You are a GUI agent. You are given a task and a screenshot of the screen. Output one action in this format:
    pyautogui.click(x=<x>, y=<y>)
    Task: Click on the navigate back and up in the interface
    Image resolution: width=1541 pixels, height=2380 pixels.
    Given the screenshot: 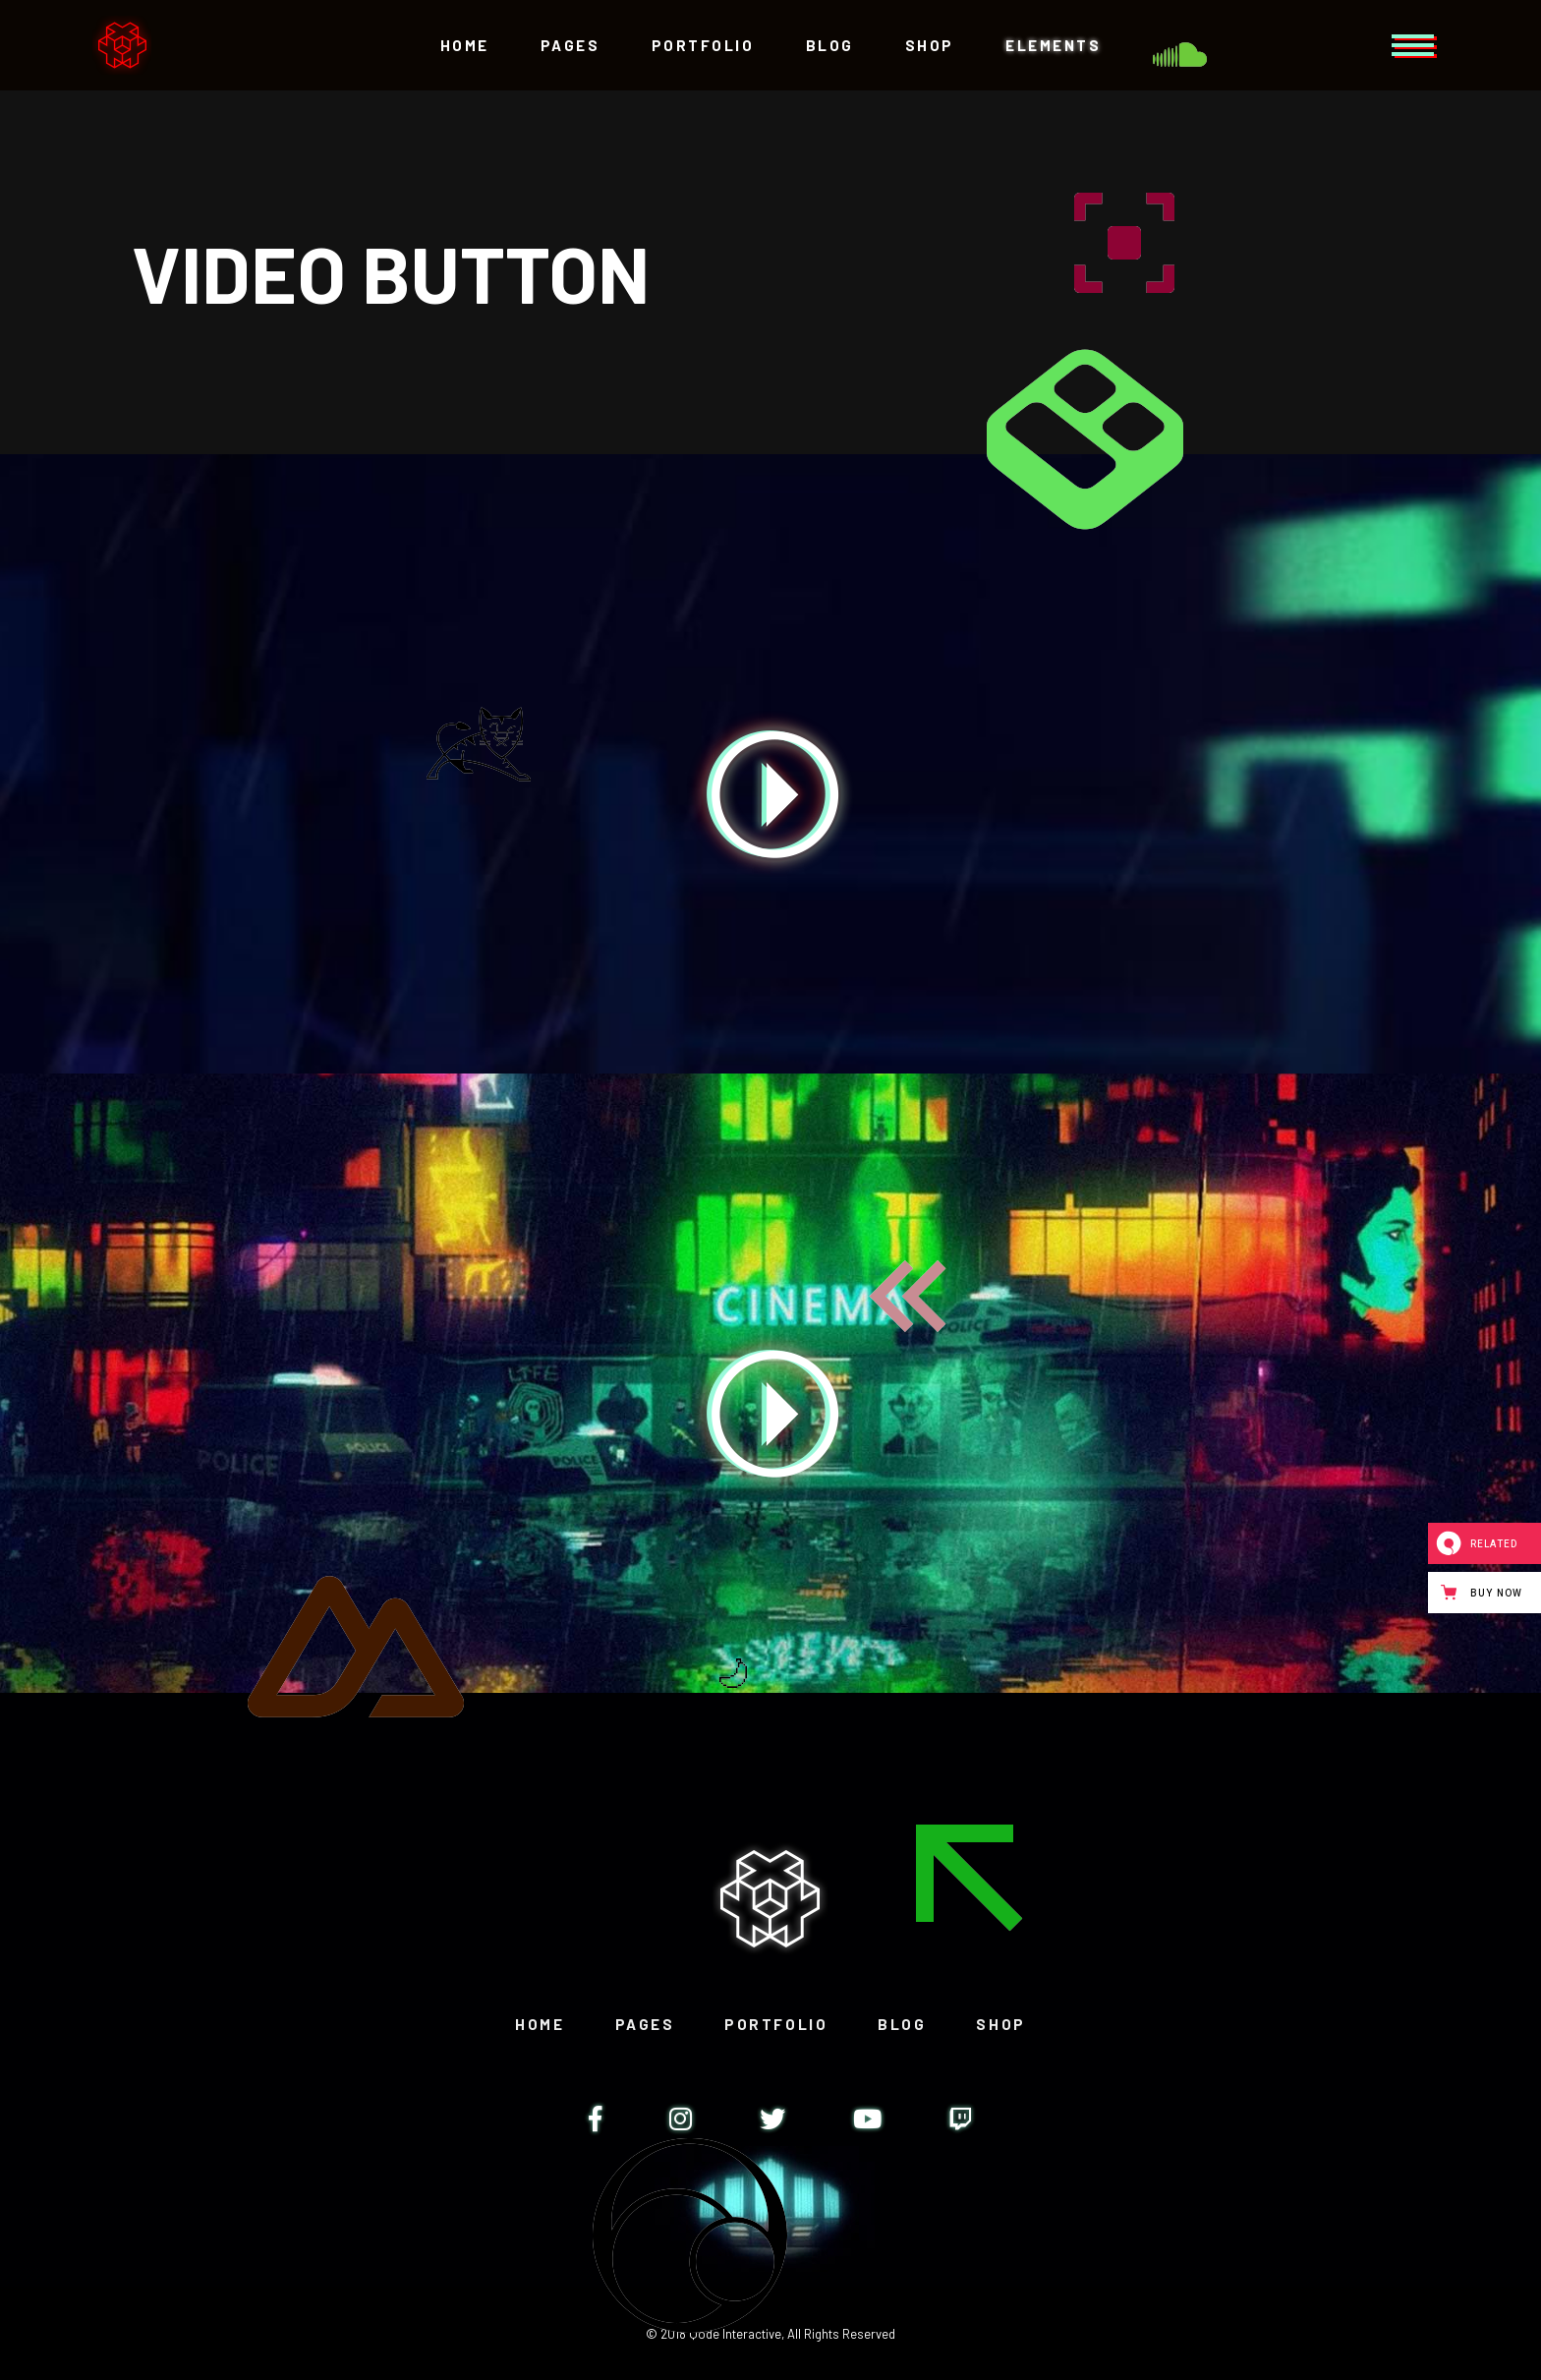 What is the action you would take?
    pyautogui.click(x=969, y=1878)
    